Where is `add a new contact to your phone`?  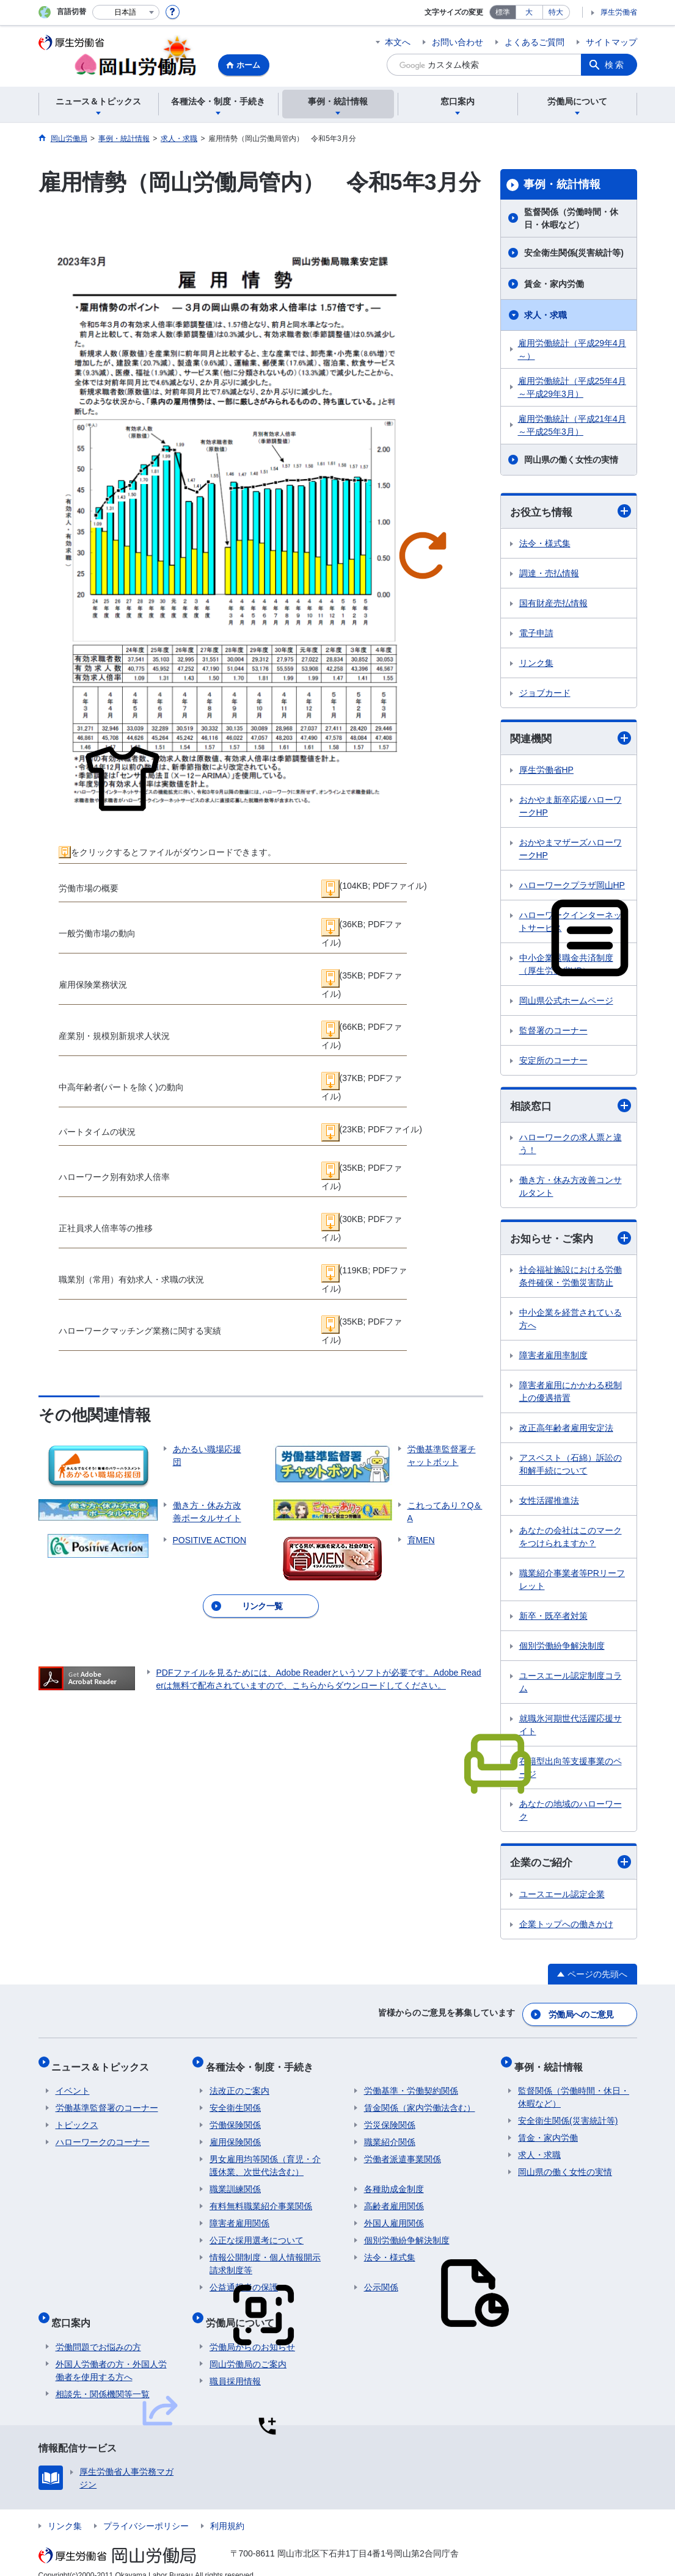 add a new contact to your phone is located at coordinates (267, 2426).